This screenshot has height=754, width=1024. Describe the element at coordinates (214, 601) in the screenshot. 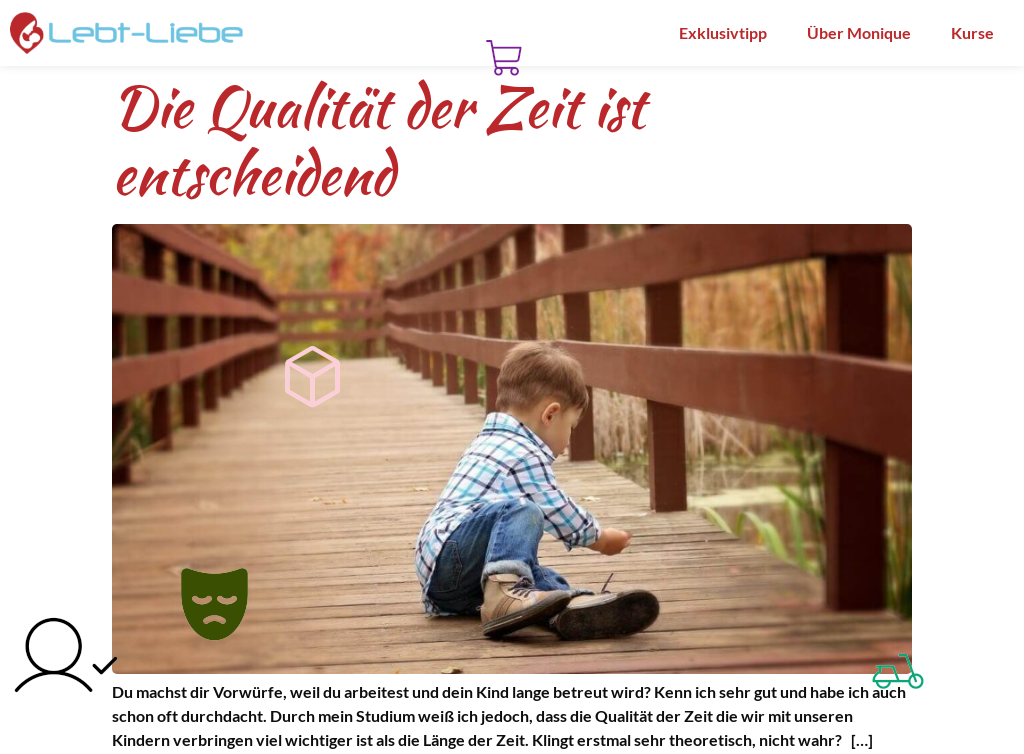

I see `indicates sad or negative mood/emotion` at that location.